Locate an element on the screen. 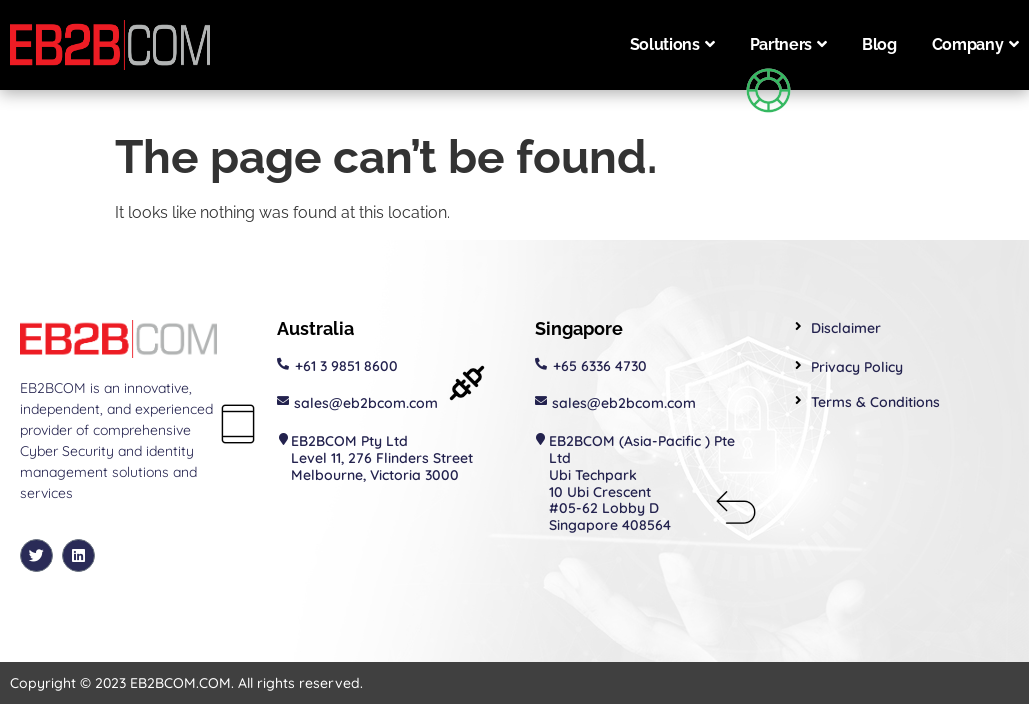 The width and height of the screenshot is (1029, 720). connect or establish a connection is located at coordinates (467, 383).